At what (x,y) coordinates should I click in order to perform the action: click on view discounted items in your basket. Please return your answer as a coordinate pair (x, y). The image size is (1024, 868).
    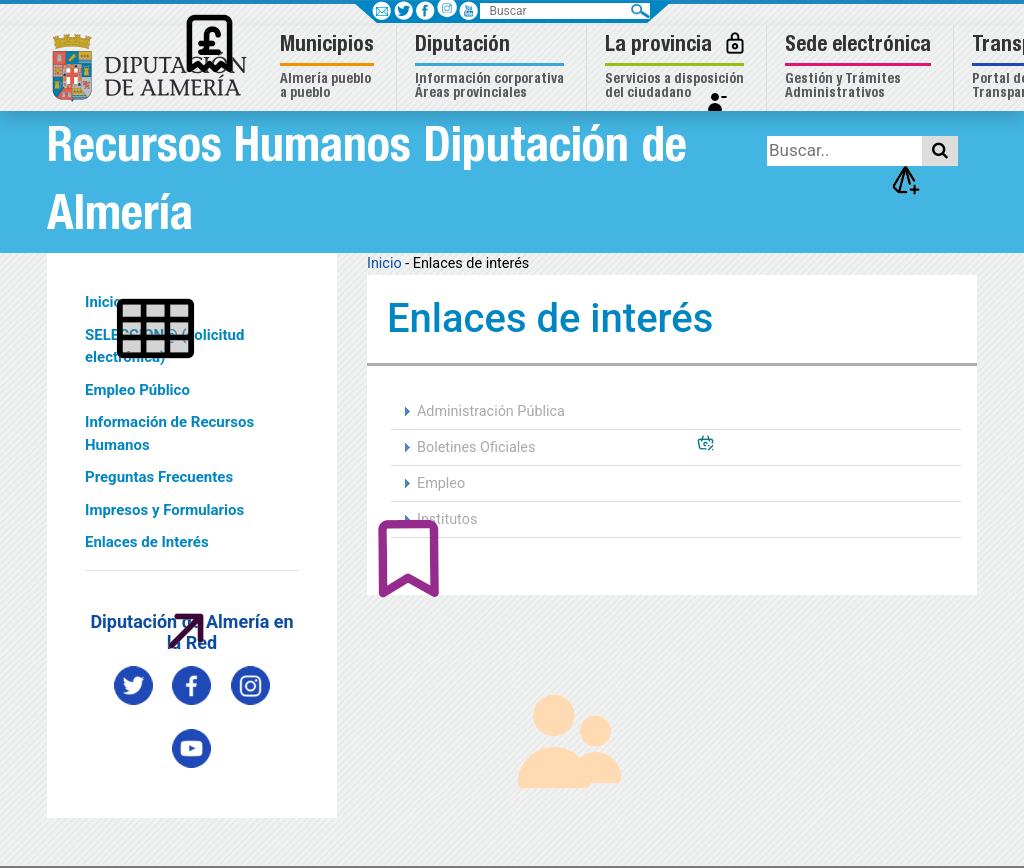
    Looking at the image, I should click on (705, 442).